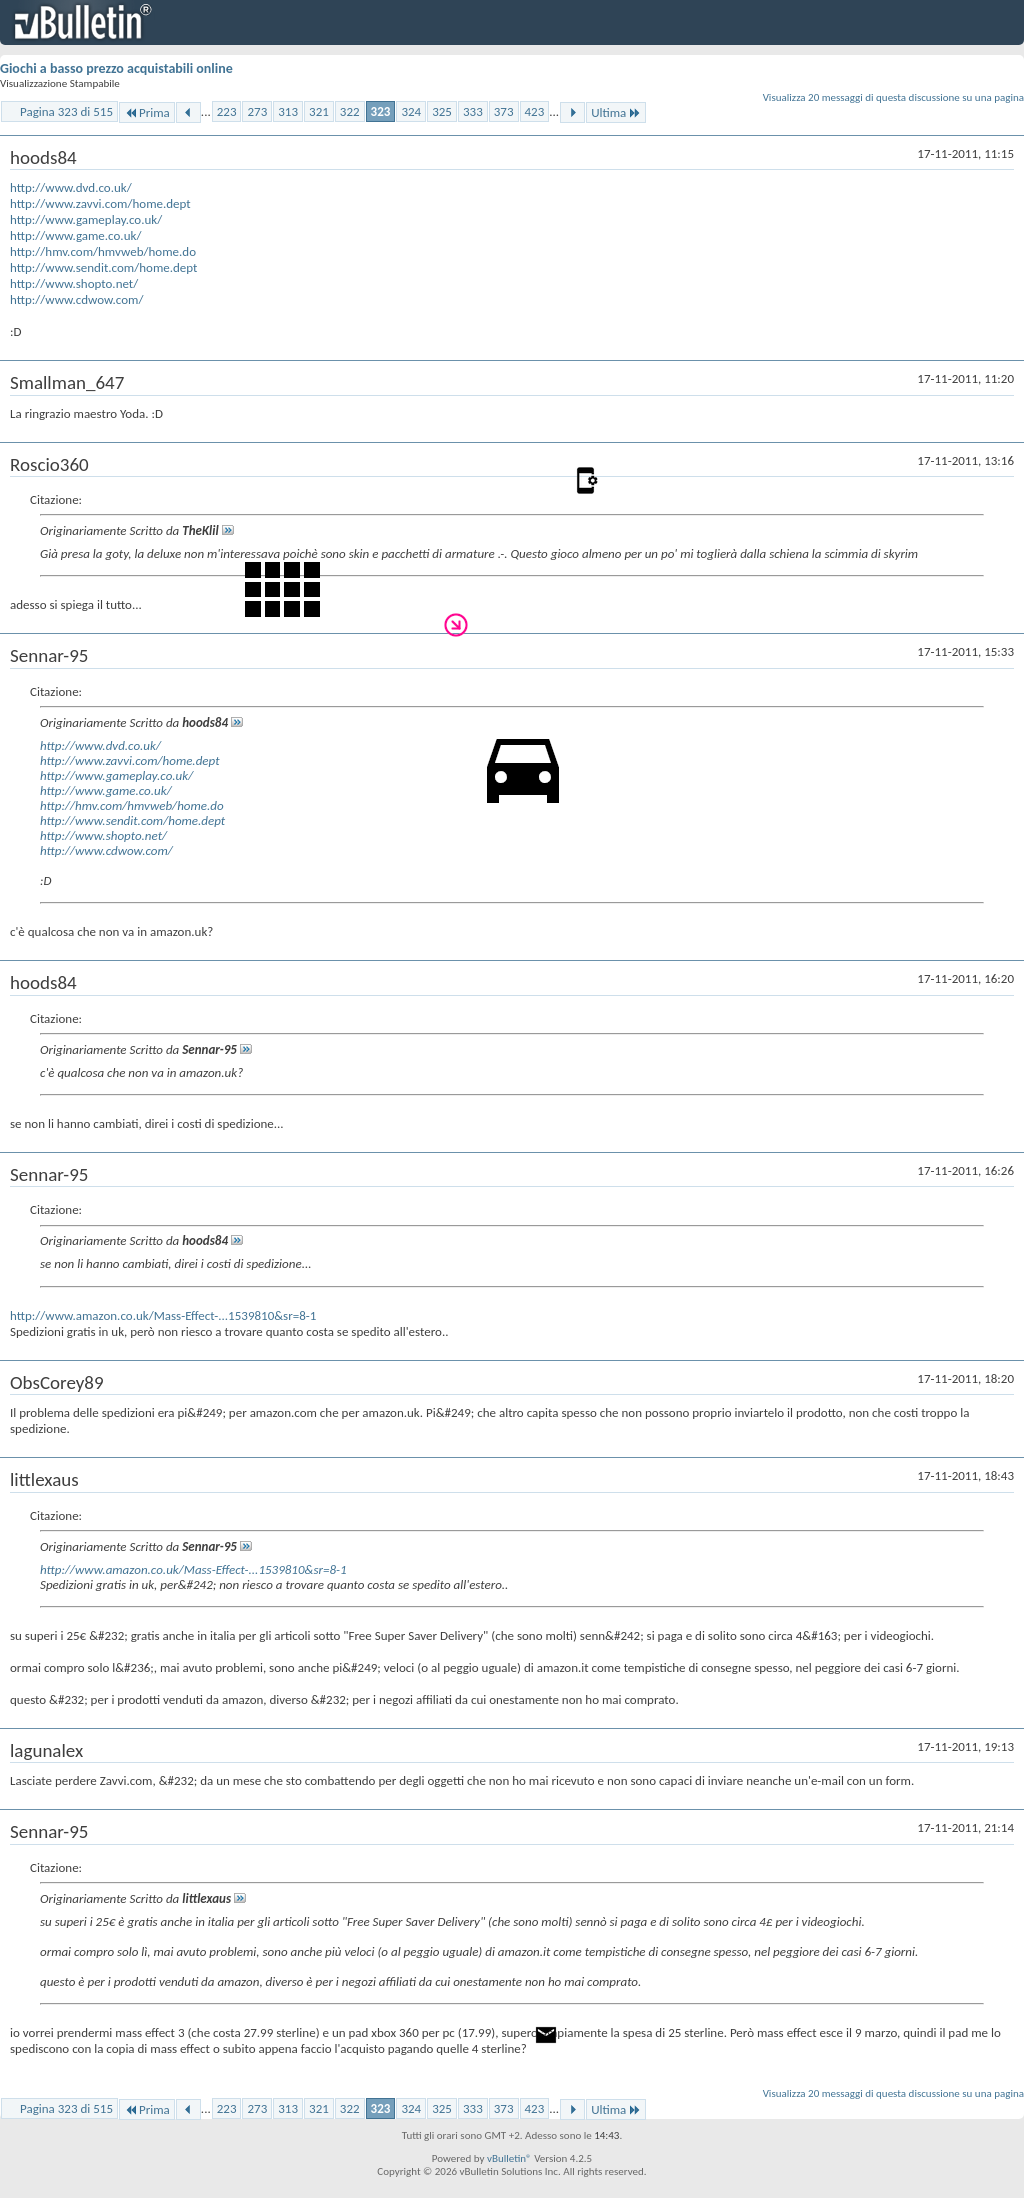 This screenshot has width=1024, height=2198. Describe the element at coordinates (585, 480) in the screenshot. I see `open app settings` at that location.